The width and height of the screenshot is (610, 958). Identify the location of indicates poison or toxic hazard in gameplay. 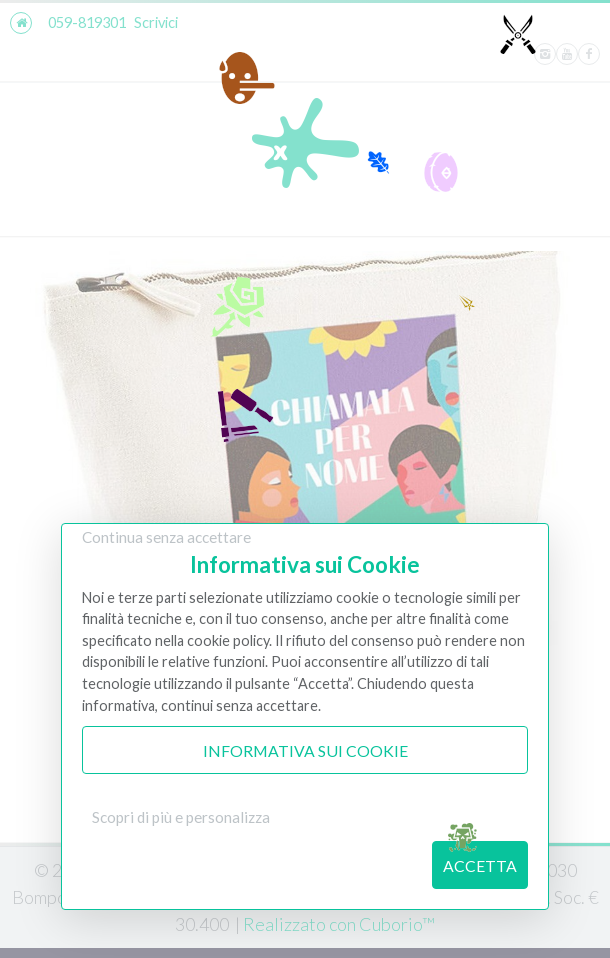
(462, 837).